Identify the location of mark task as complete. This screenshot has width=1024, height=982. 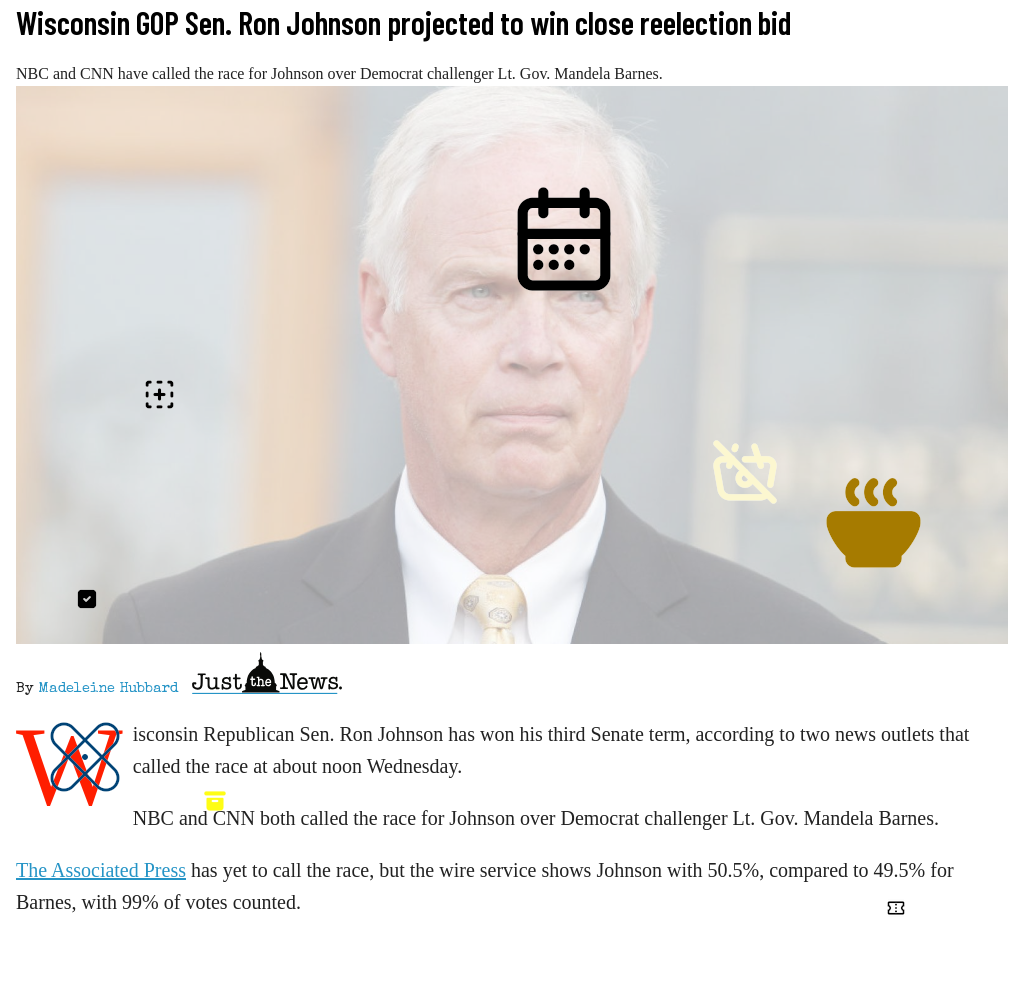
(87, 599).